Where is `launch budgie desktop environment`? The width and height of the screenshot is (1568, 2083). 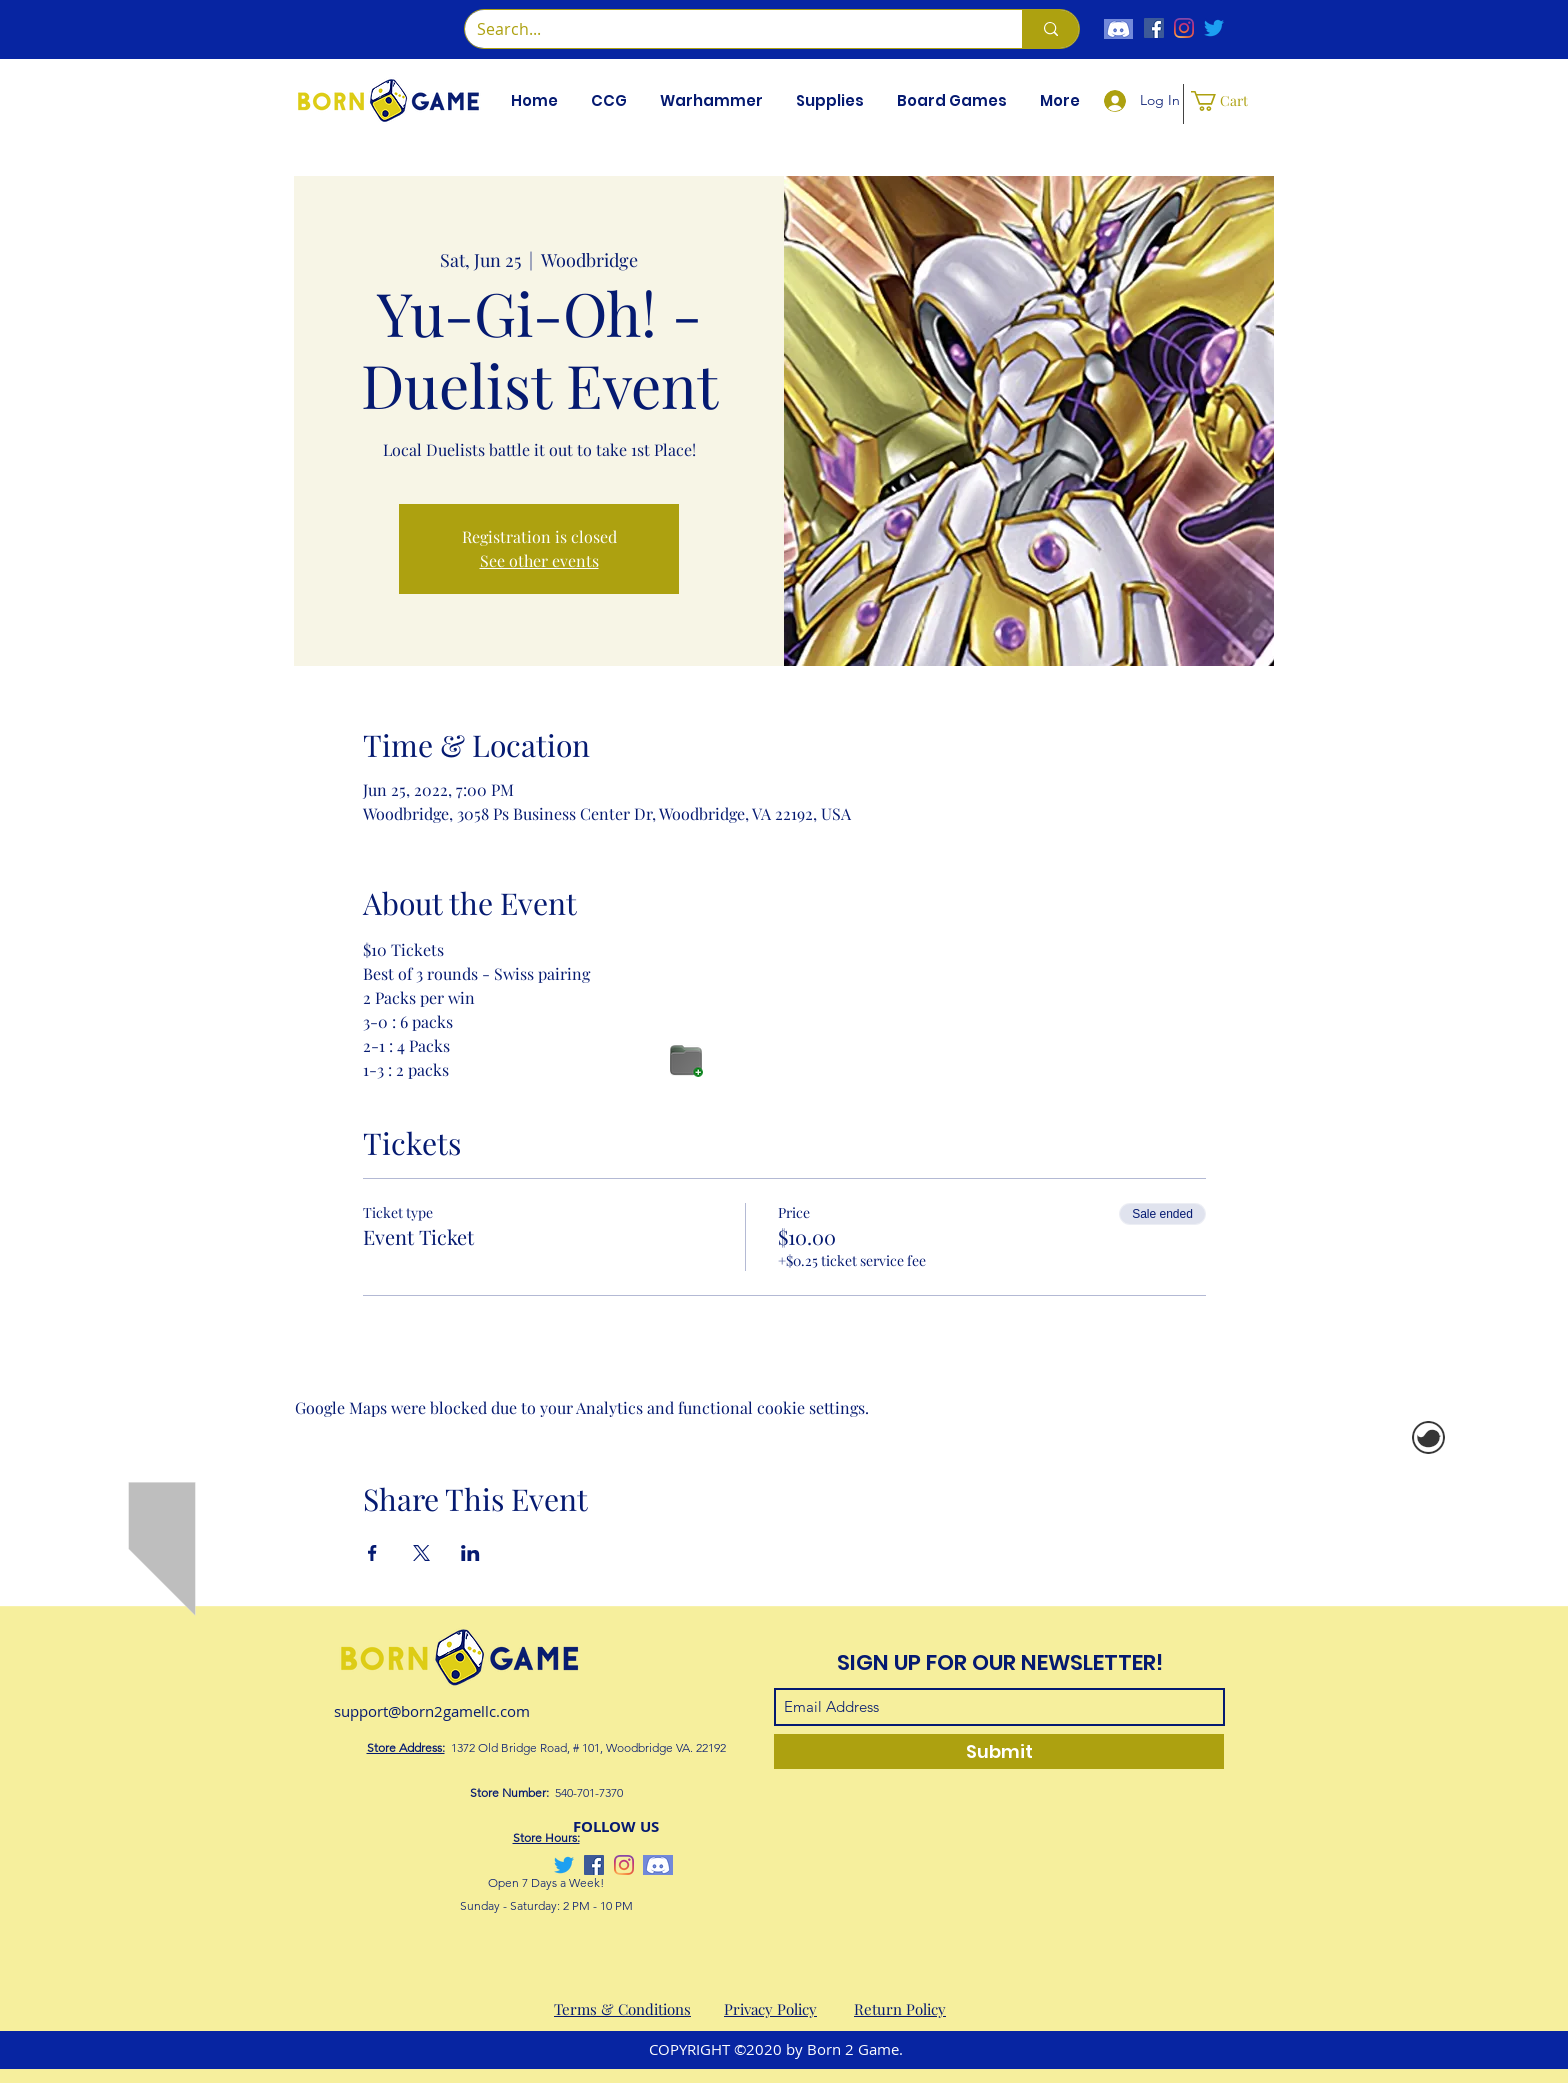 launch budgie desktop environment is located at coordinates (1428, 1437).